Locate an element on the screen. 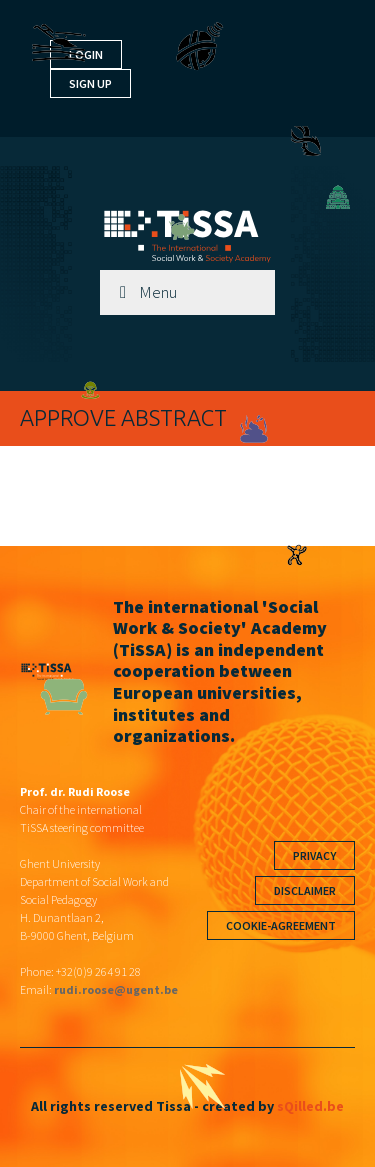 The width and height of the screenshot is (375, 1167). browse furniture or home decor items is located at coordinates (64, 697).